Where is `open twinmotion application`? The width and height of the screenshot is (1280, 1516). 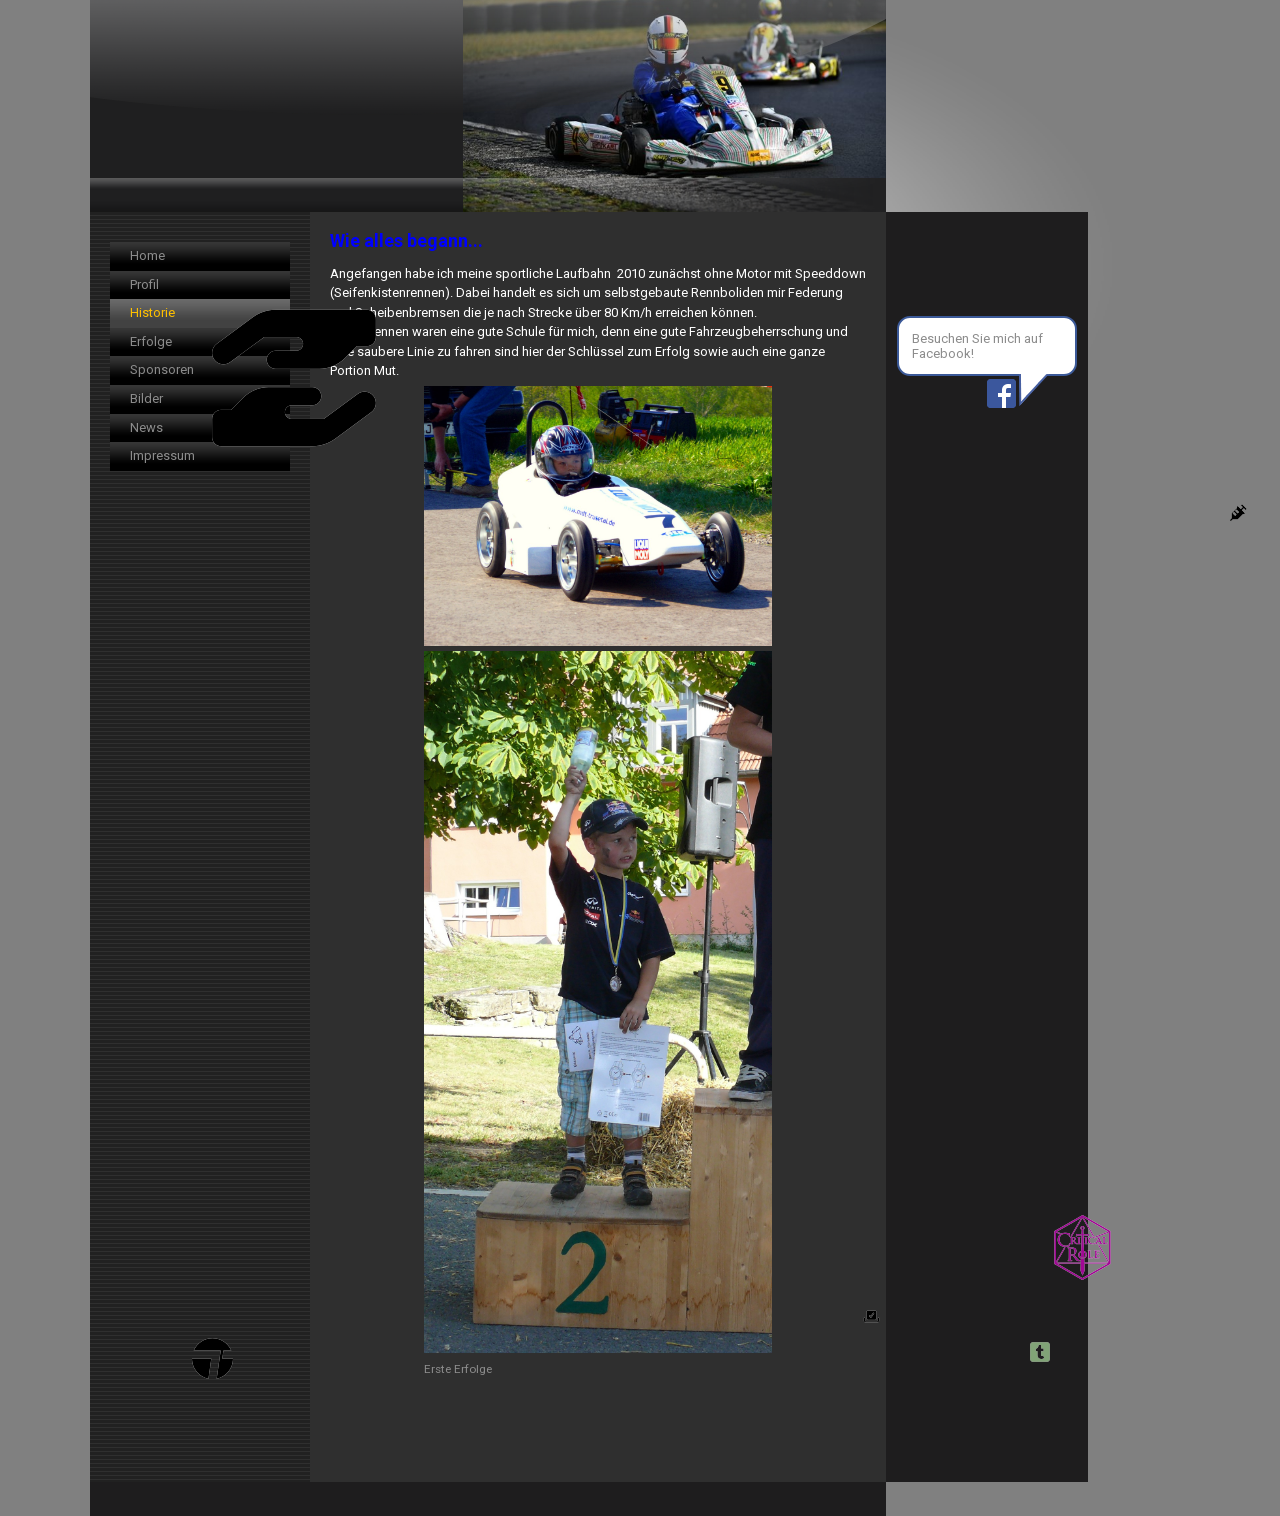 open twinmotion application is located at coordinates (212, 1358).